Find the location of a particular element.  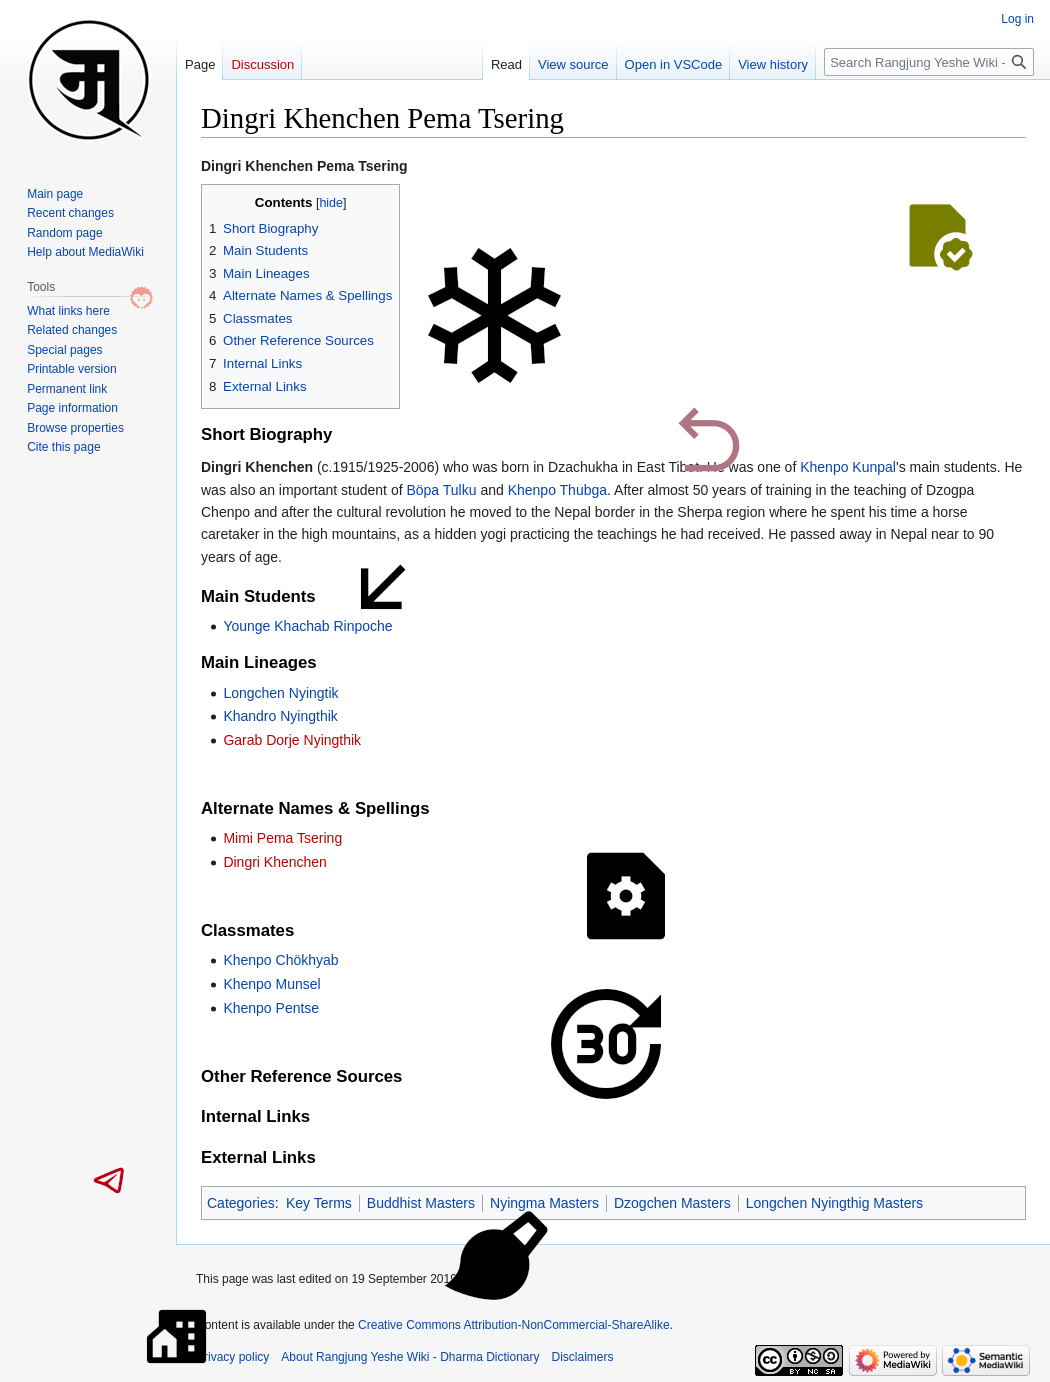

open telegram messaging app is located at coordinates (111, 1179).